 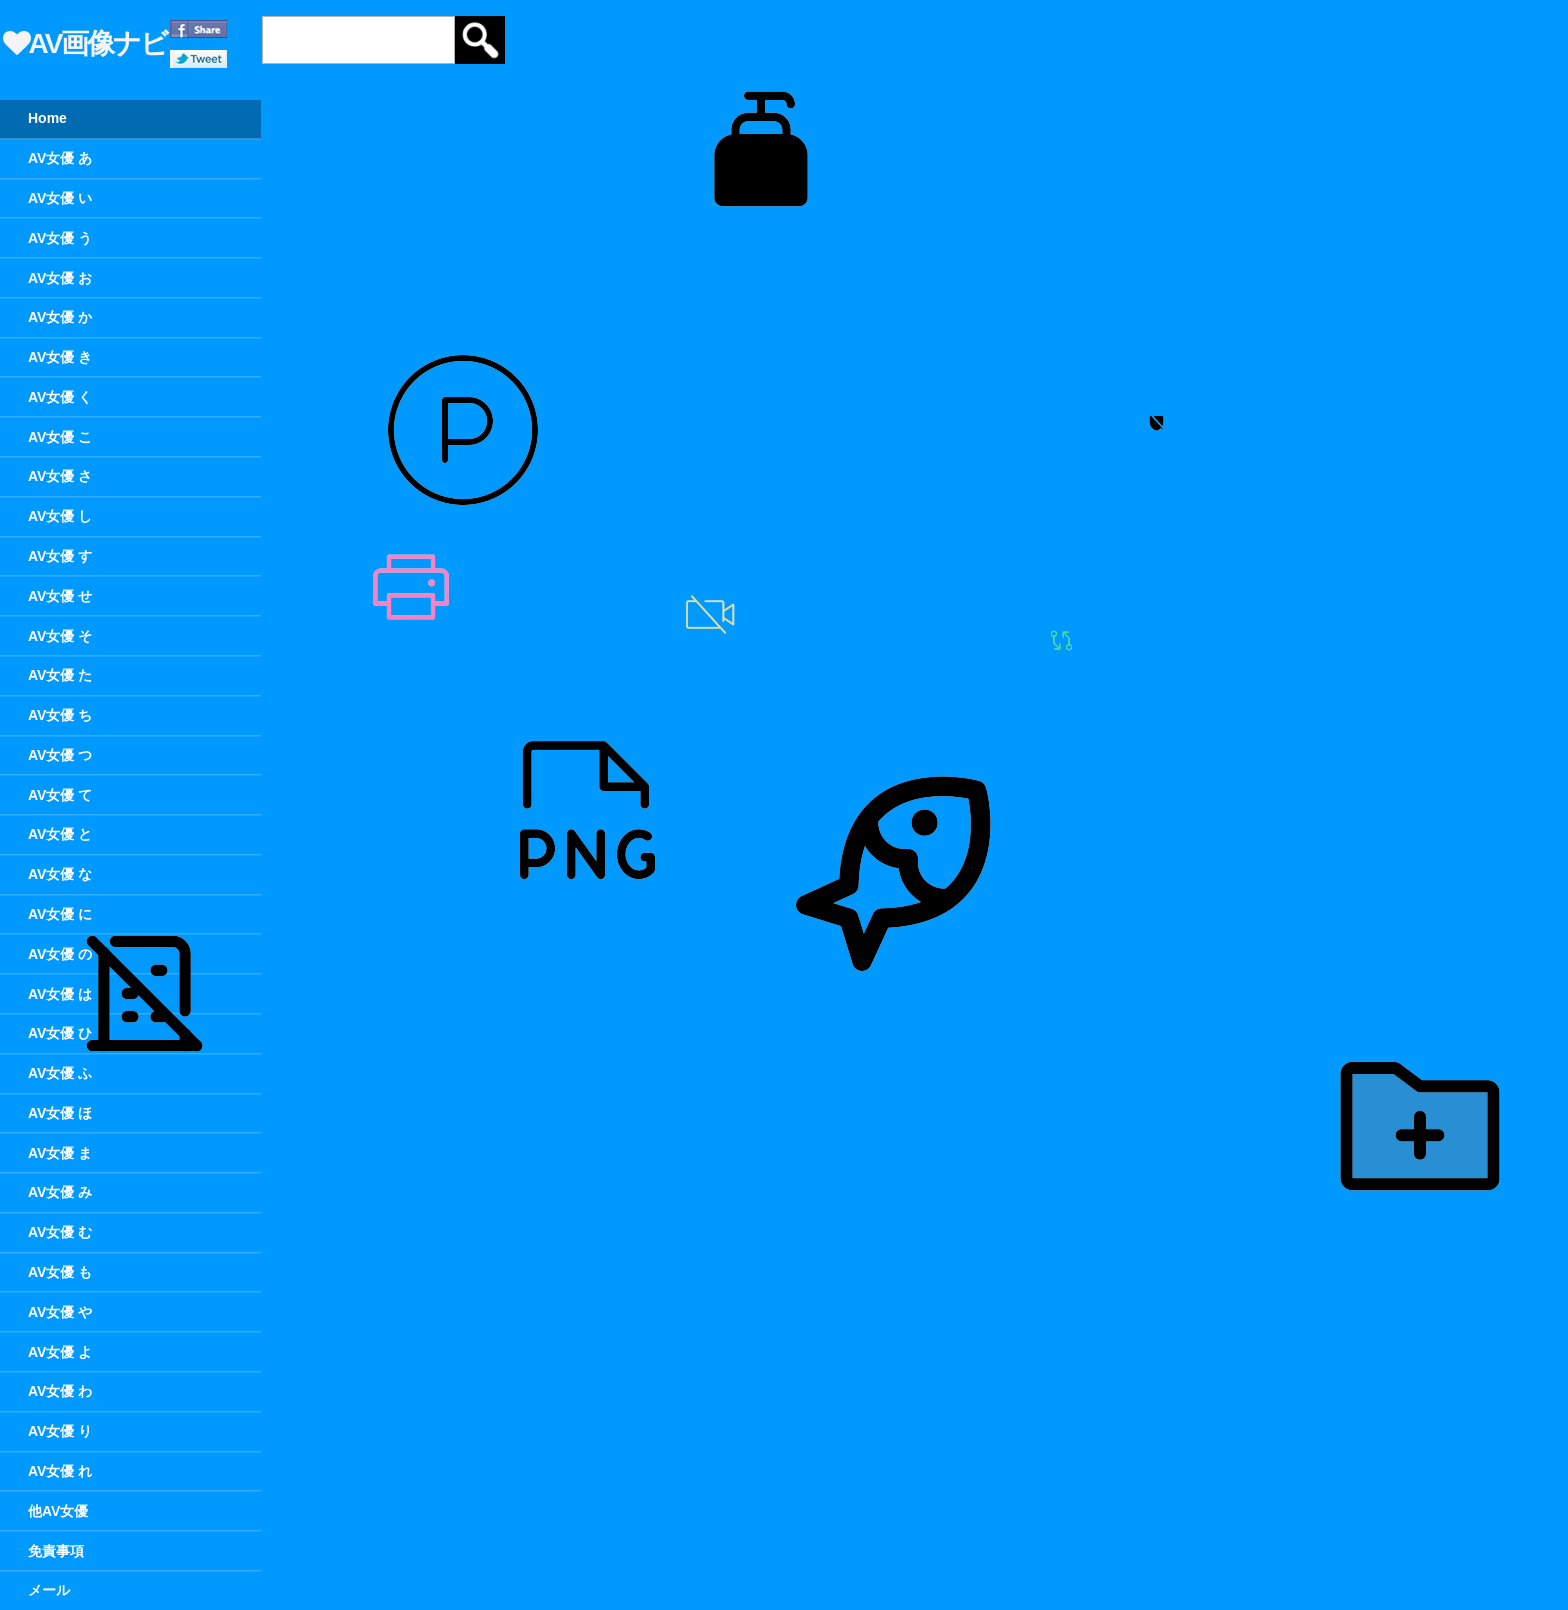 What do you see at coordinates (901, 865) in the screenshot?
I see `browse seafood or fish-related content` at bounding box center [901, 865].